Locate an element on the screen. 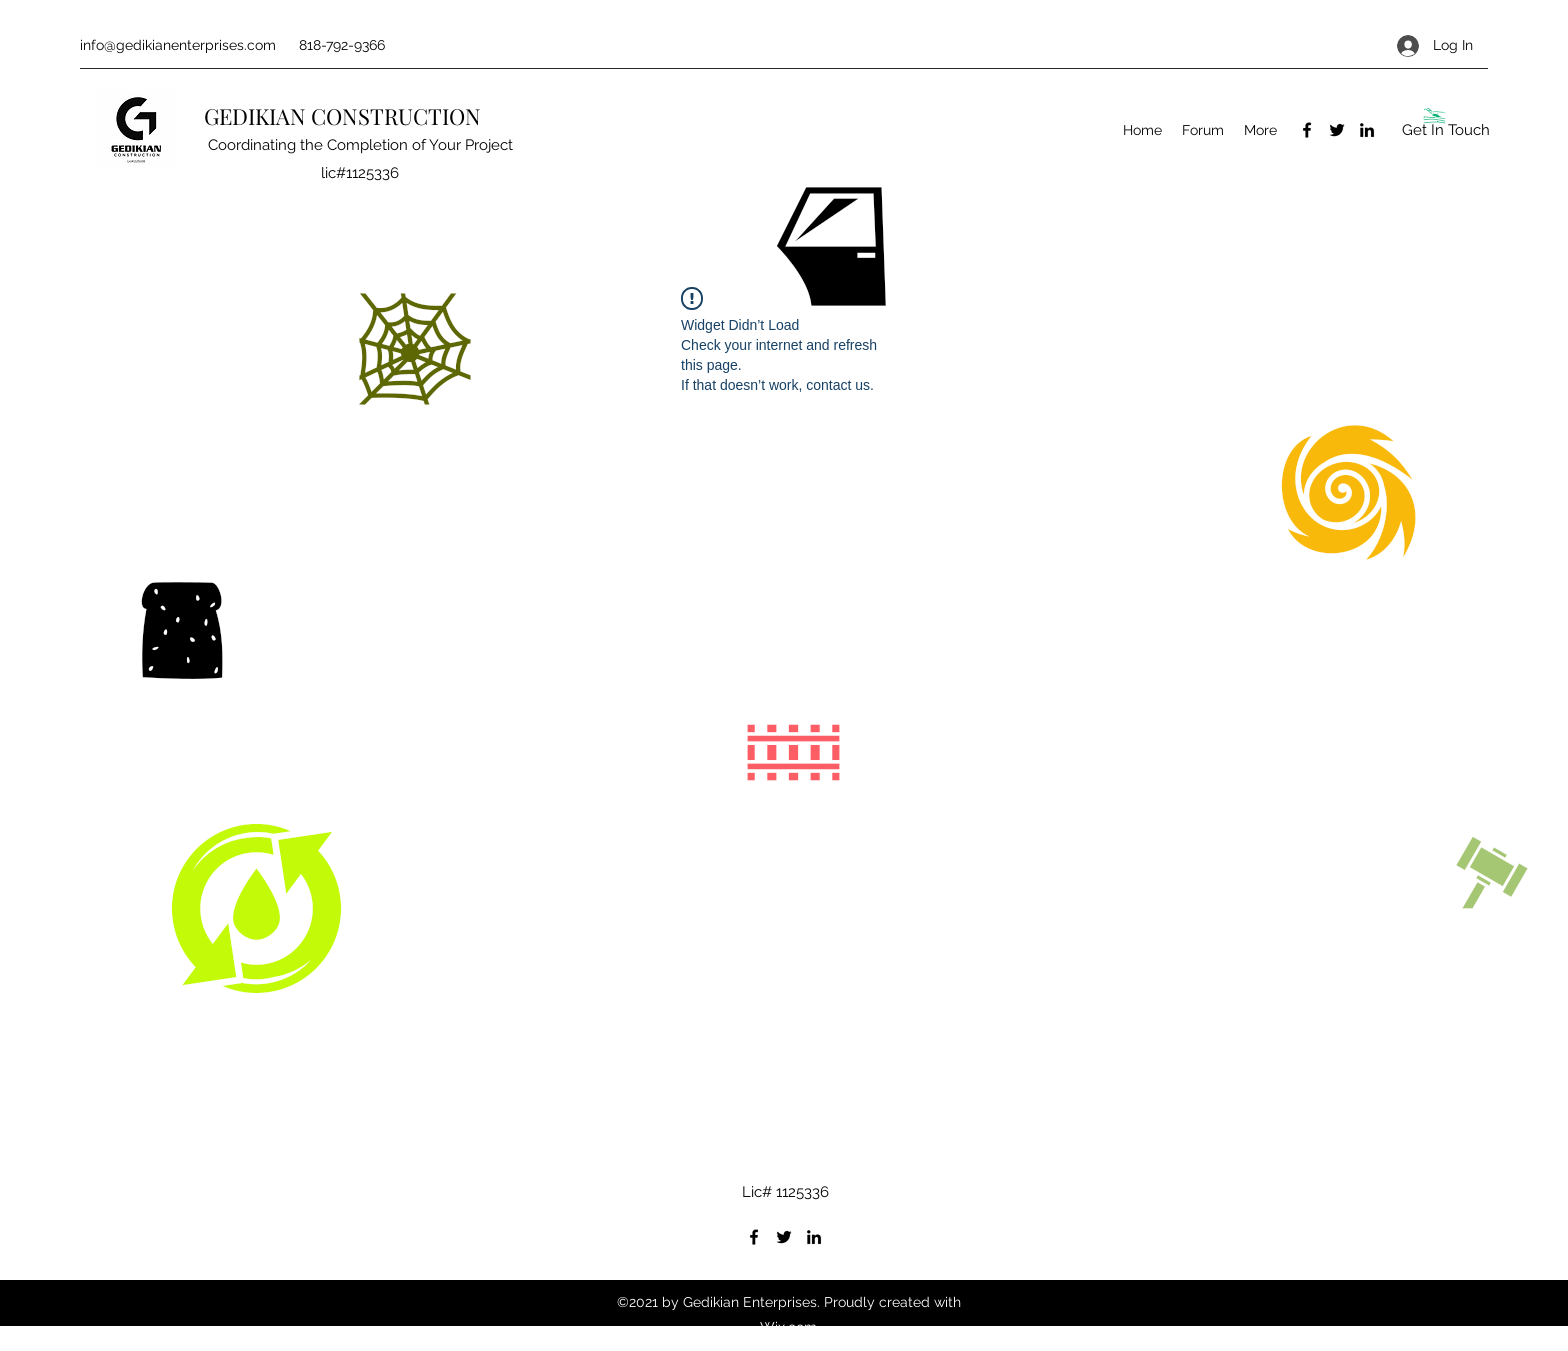 This screenshot has height=1351, width=1568. access train or railway station information is located at coordinates (793, 752).